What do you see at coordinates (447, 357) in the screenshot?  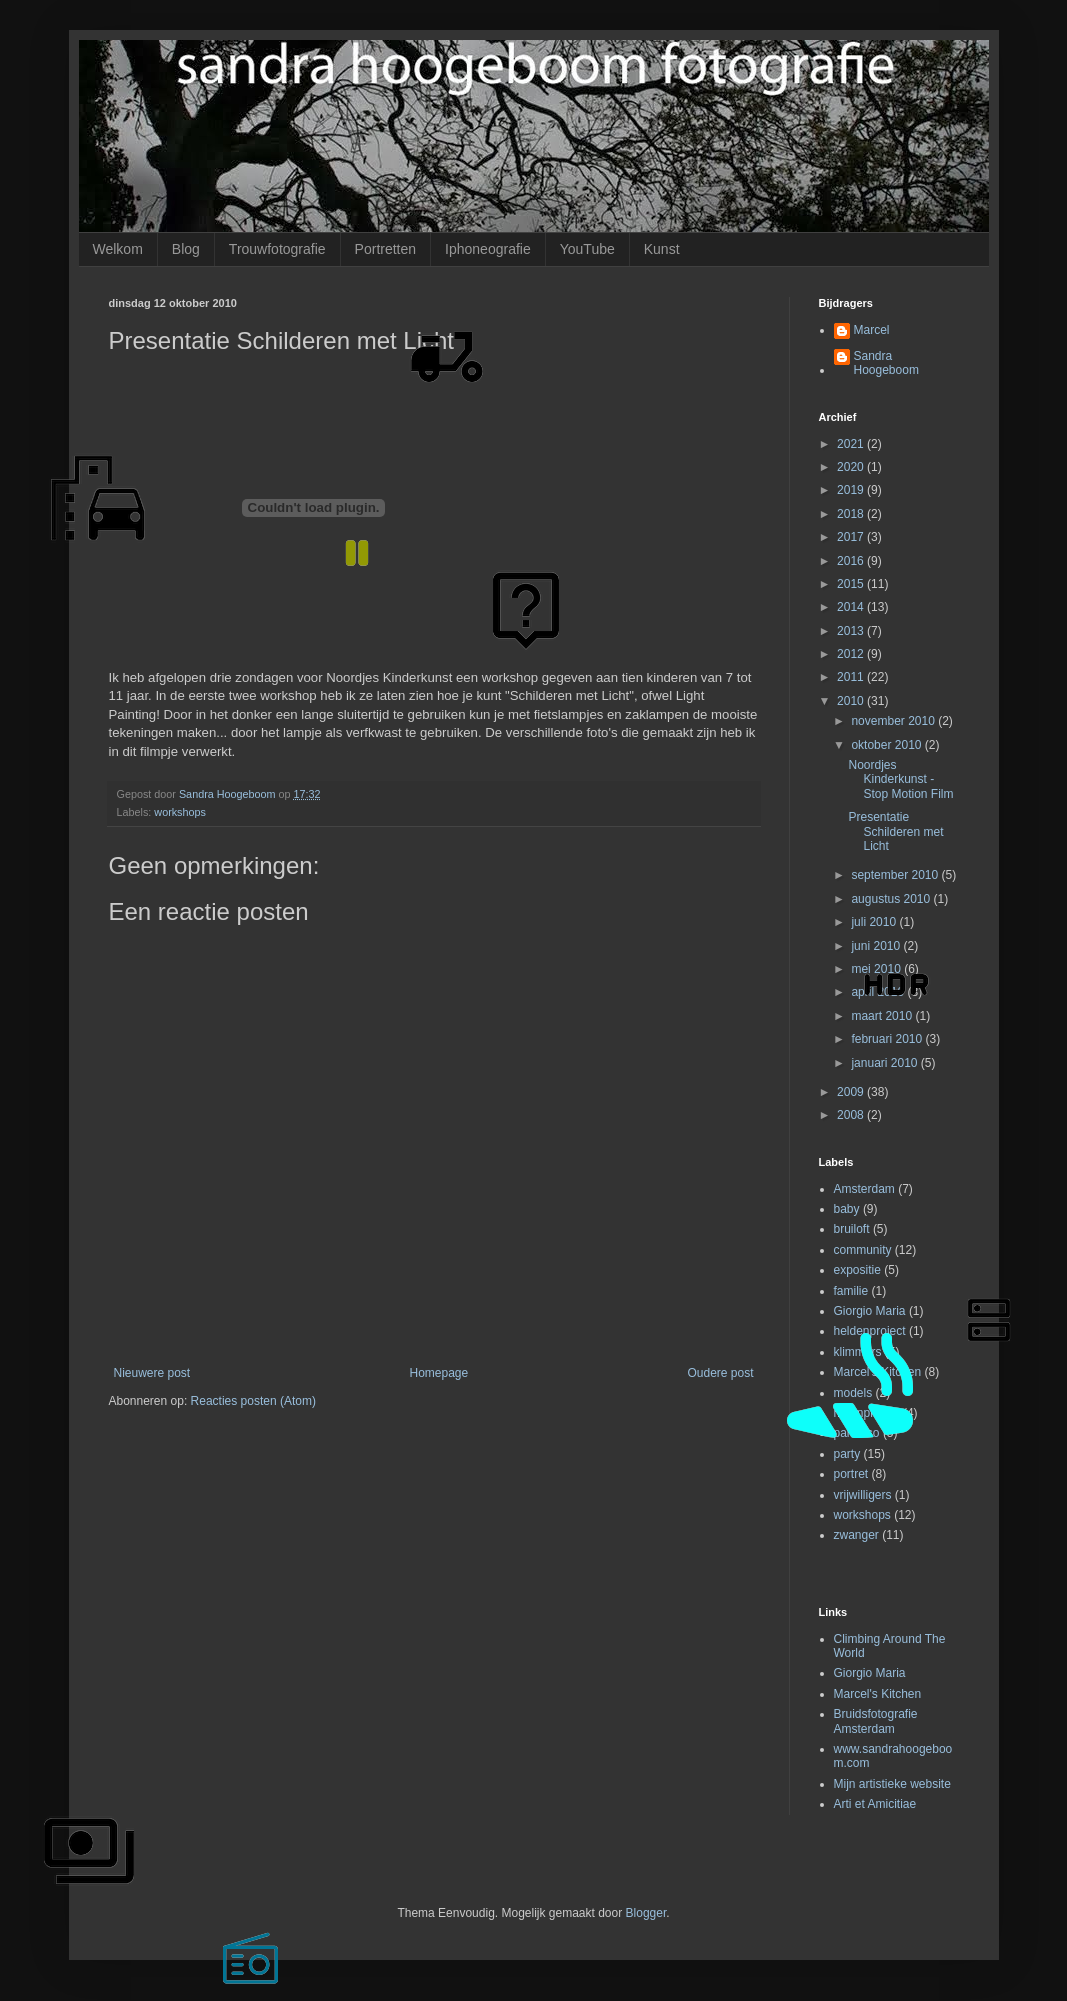 I see `select moped or scooter delivery option` at bounding box center [447, 357].